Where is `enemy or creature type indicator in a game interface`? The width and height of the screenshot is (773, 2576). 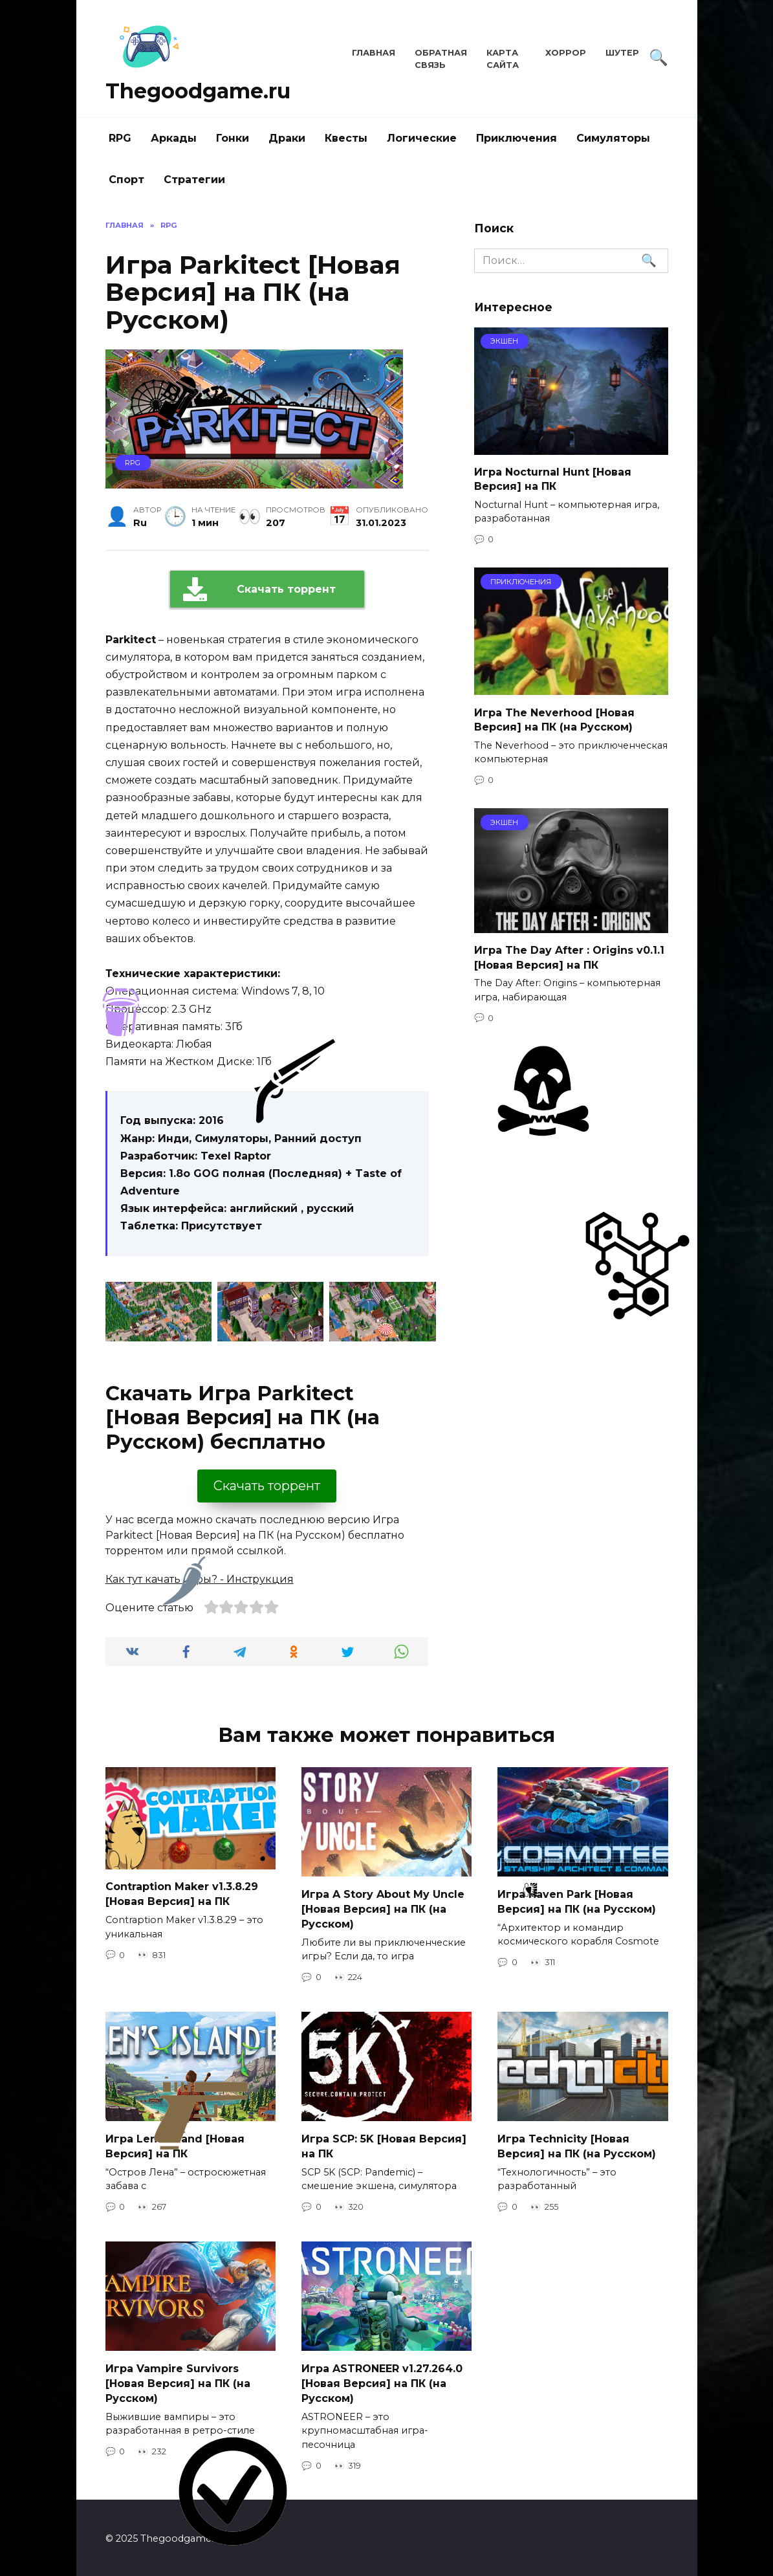
enemy or creature type indicator in a game interface is located at coordinates (543, 1090).